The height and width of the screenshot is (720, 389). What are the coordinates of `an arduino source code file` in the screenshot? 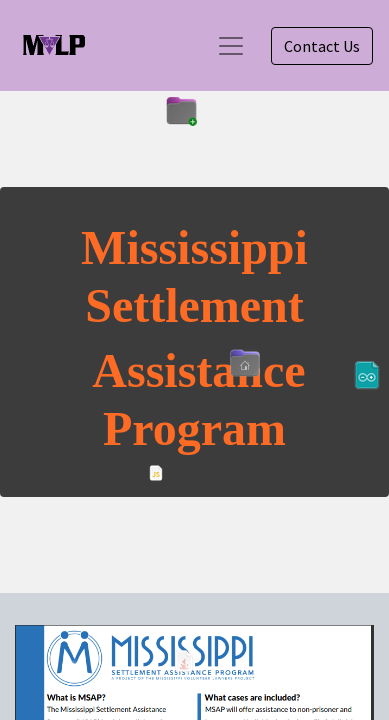 It's located at (367, 375).